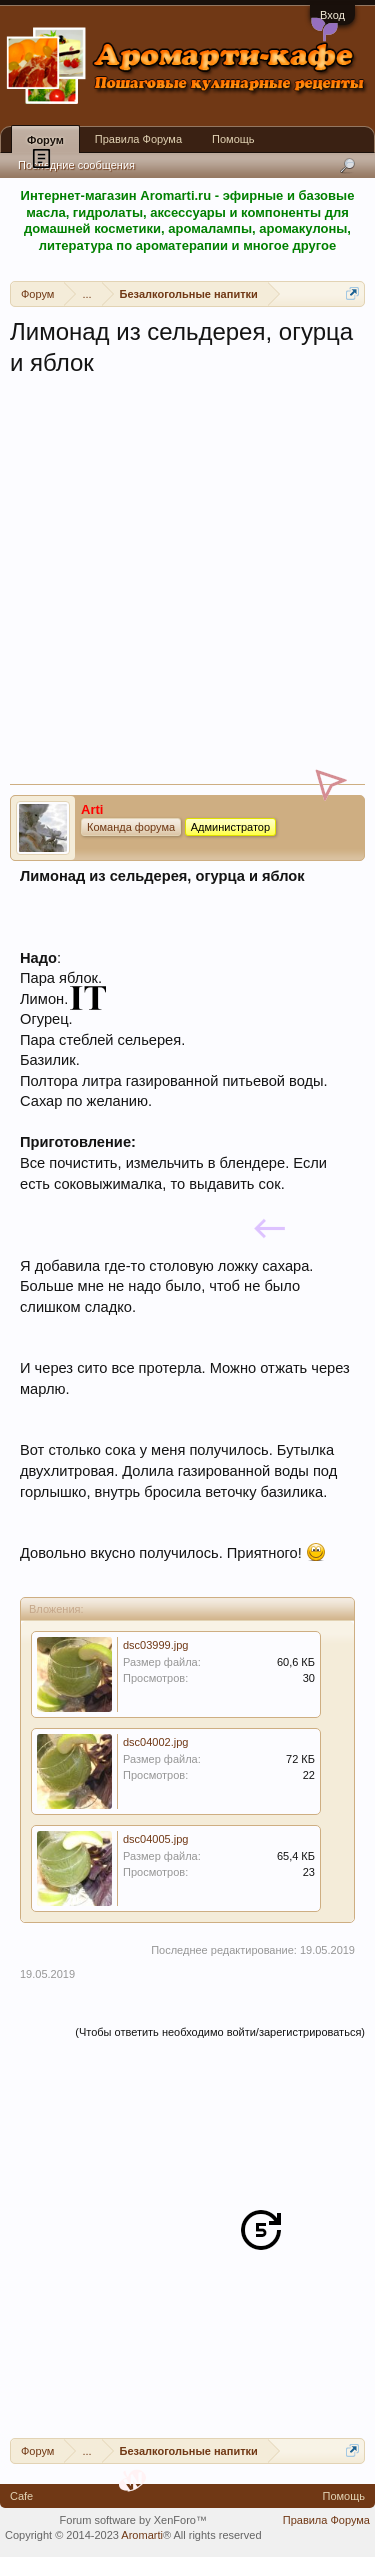  What do you see at coordinates (331, 785) in the screenshot?
I see `tap to navigate to this location` at bounding box center [331, 785].